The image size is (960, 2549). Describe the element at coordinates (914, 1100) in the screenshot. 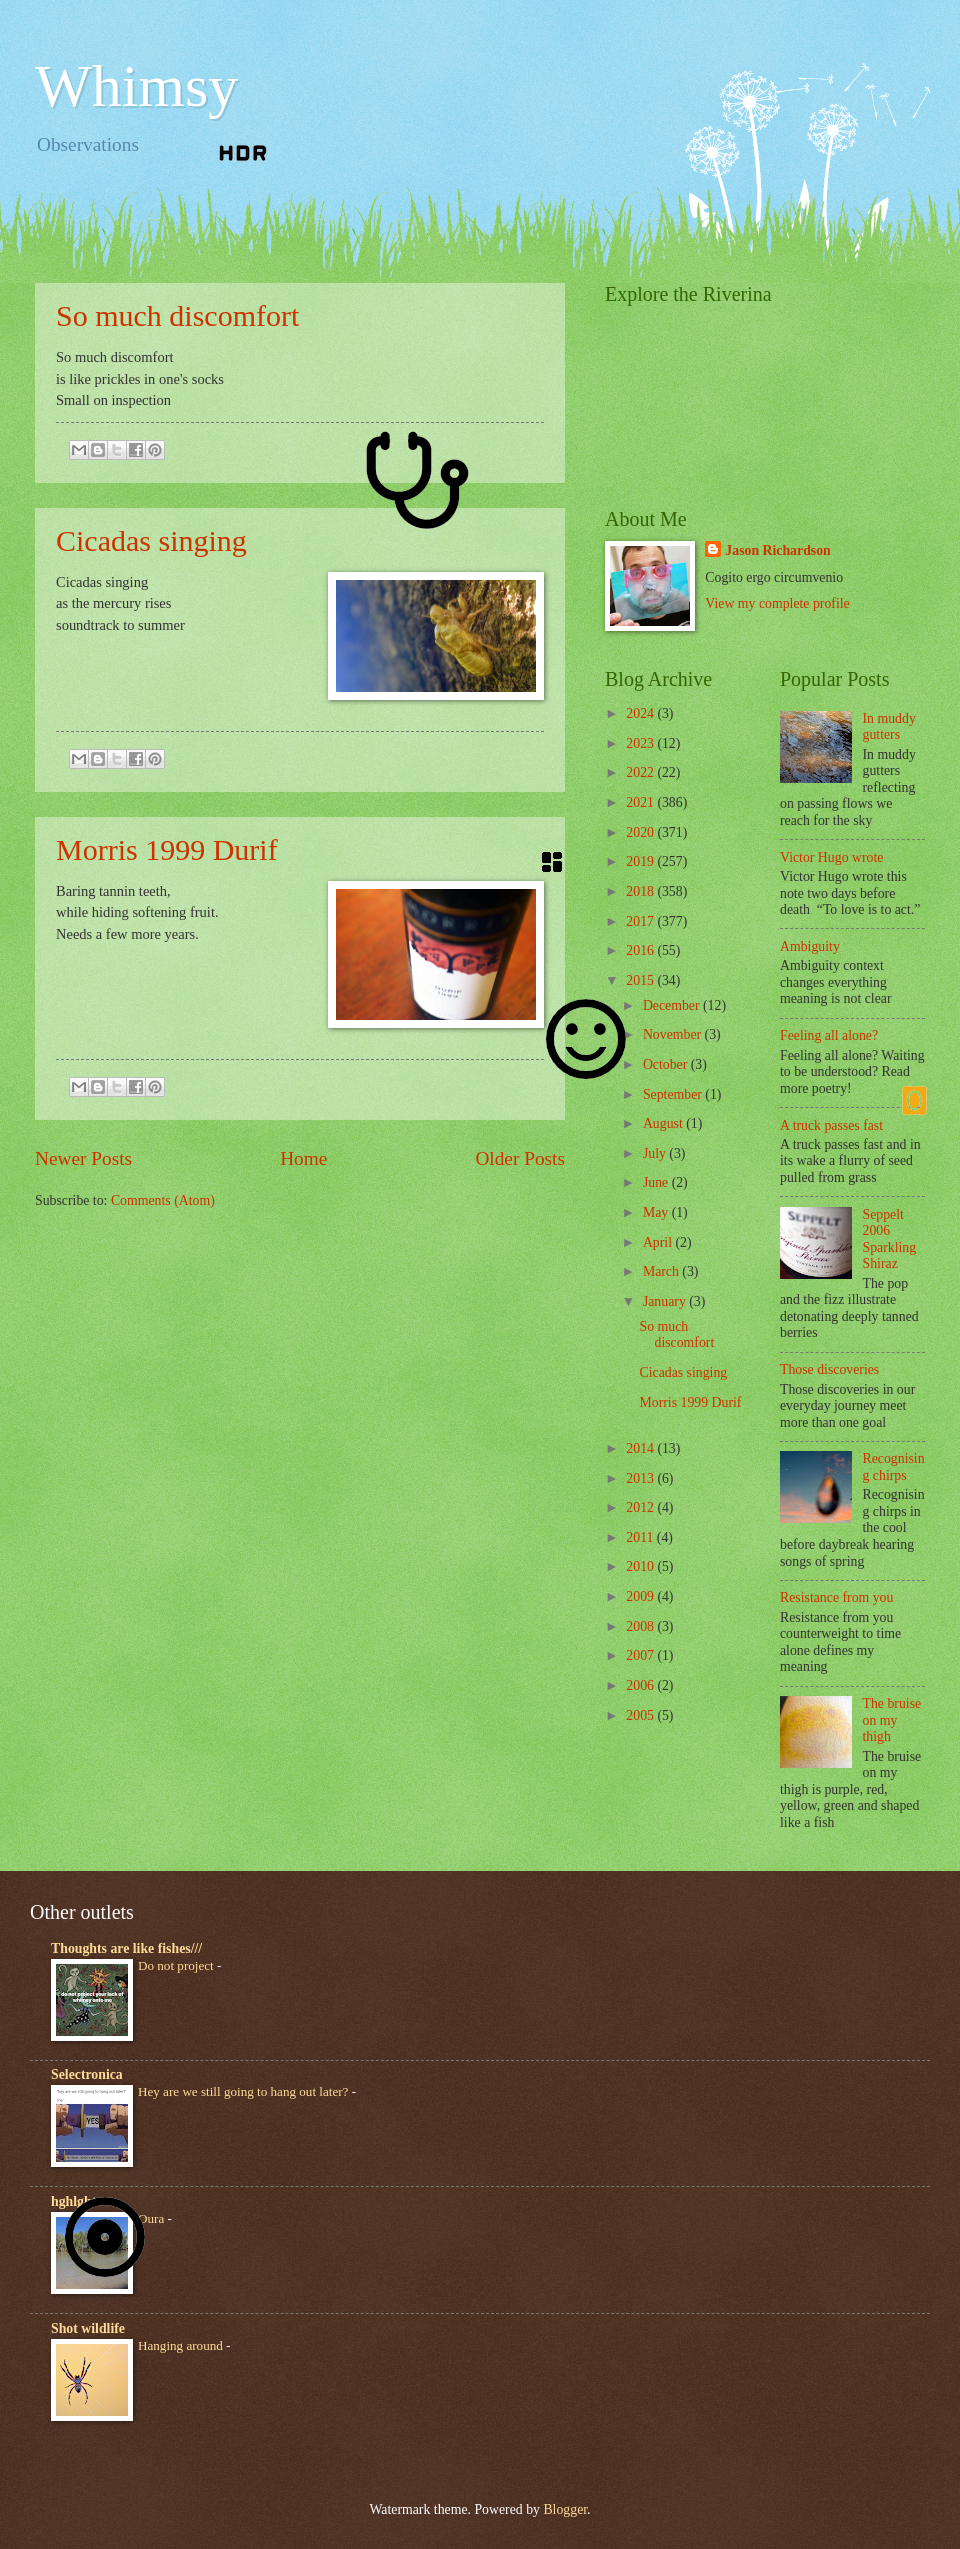

I see `indicates zero or no items` at that location.